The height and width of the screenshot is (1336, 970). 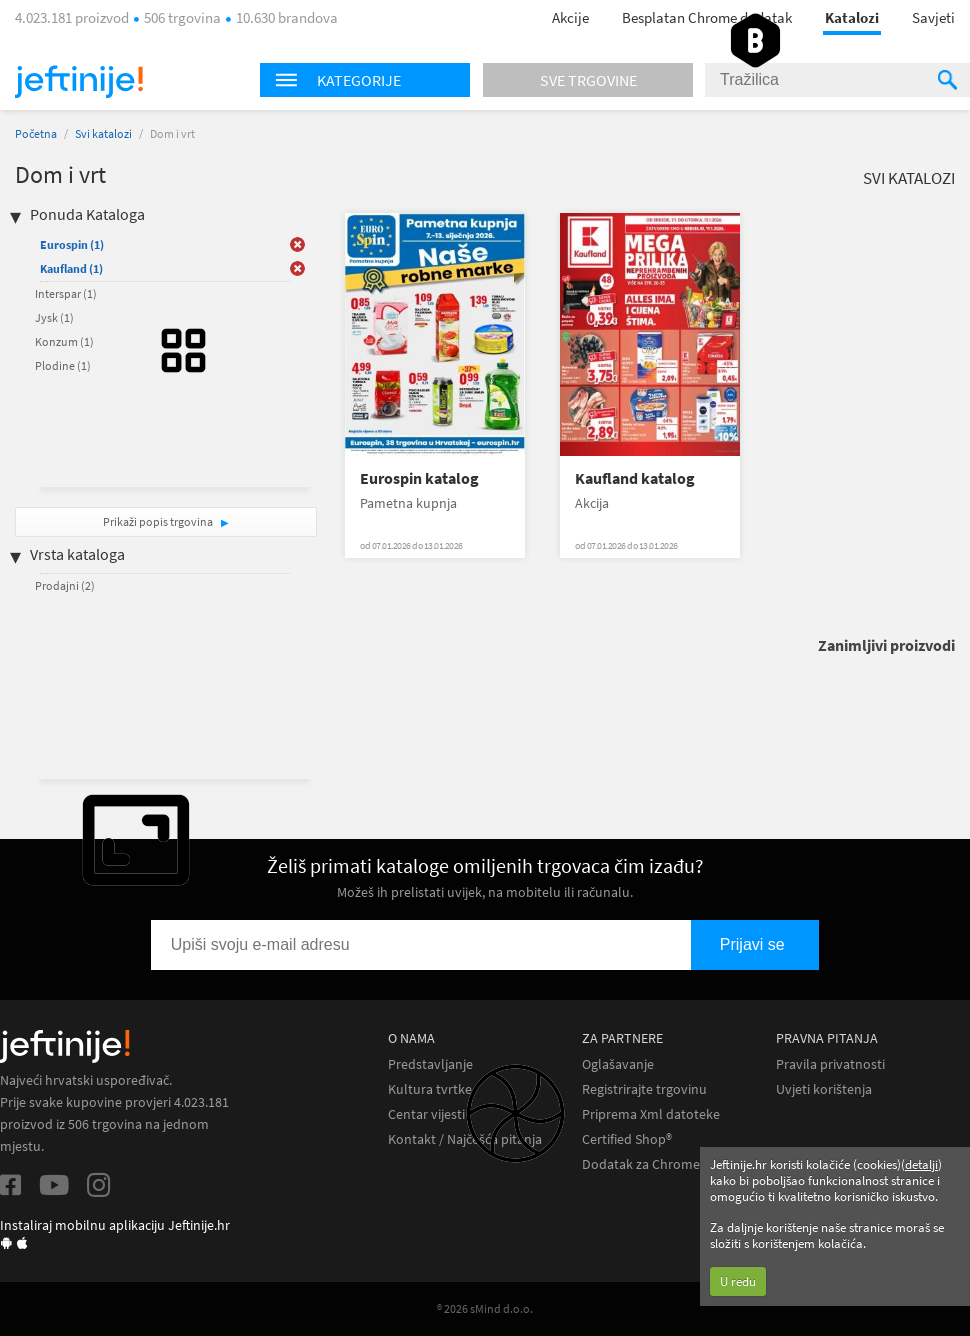 What do you see at coordinates (755, 40) in the screenshot?
I see `indicates bold text formatting option` at bounding box center [755, 40].